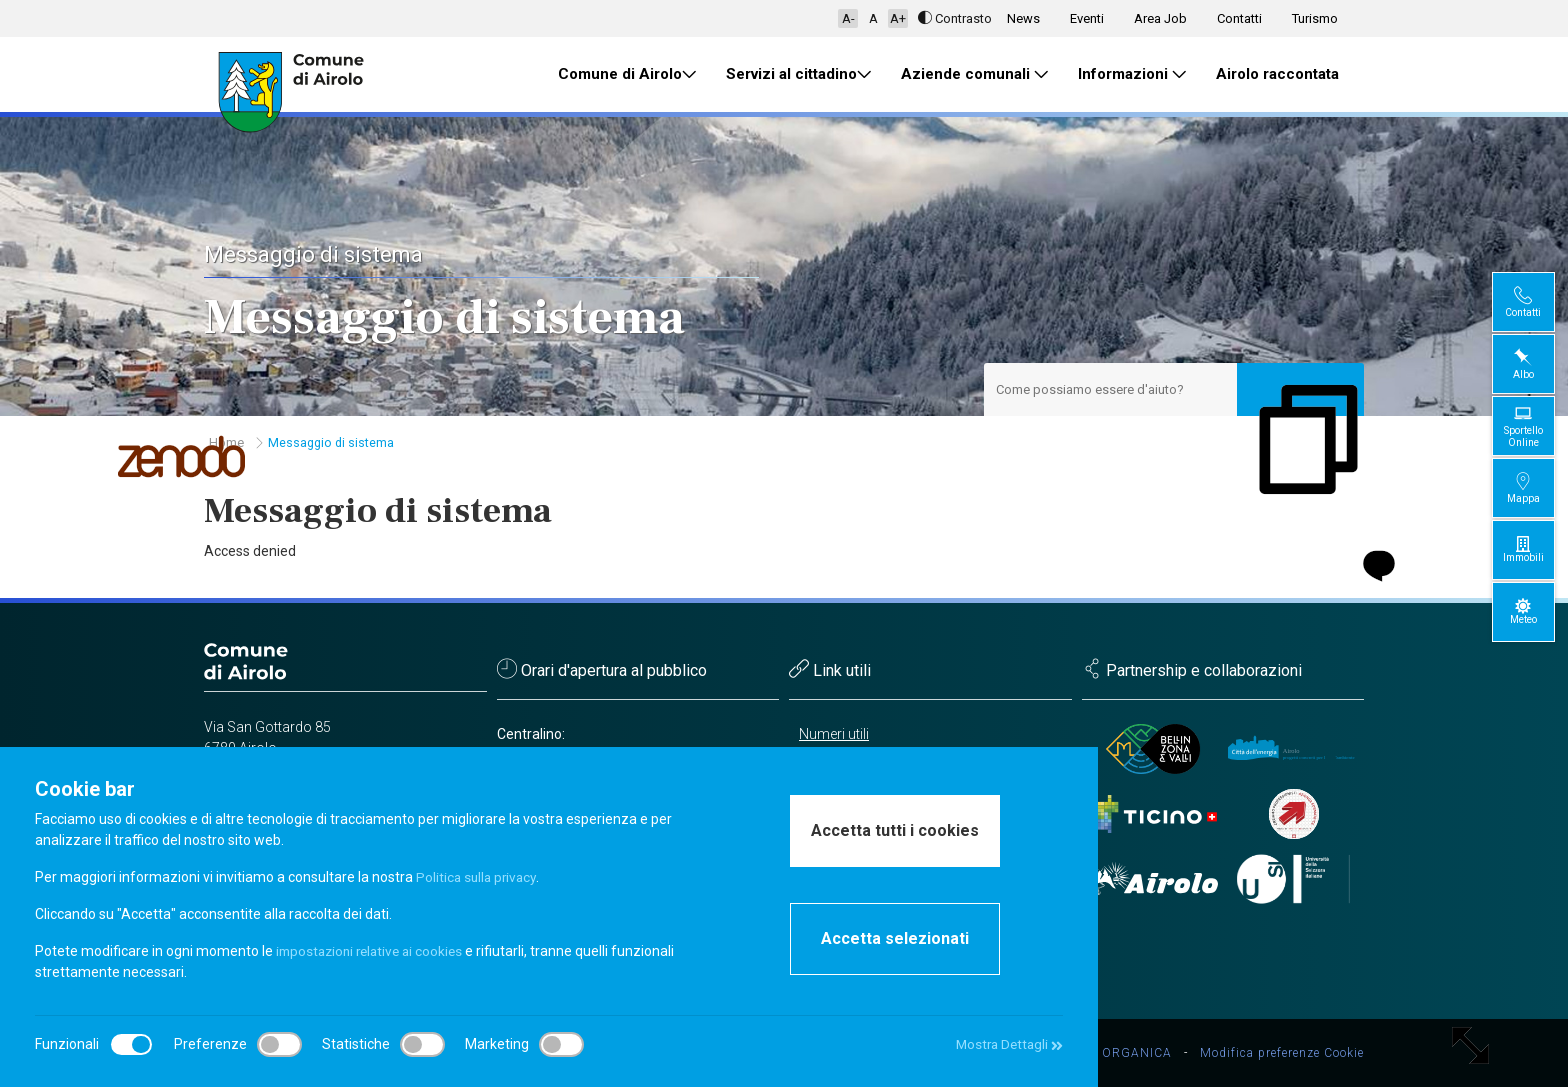 The width and height of the screenshot is (1568, 1087). I want to click on copy file to clipboard, so click(1308, 439).